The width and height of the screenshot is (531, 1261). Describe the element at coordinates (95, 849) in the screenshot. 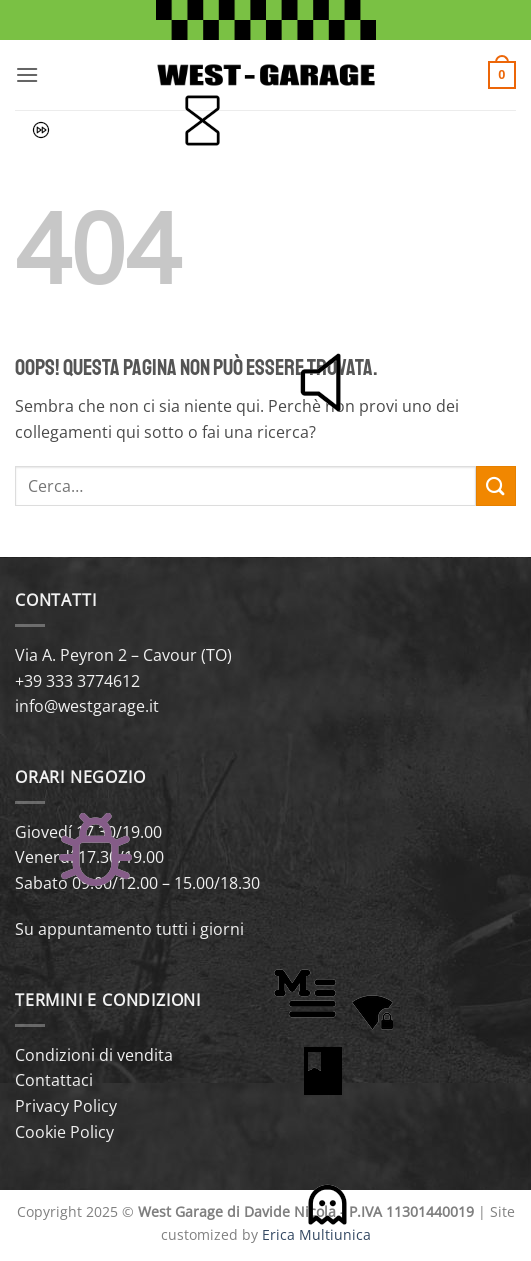

I see `report a bug or issue` at that location.